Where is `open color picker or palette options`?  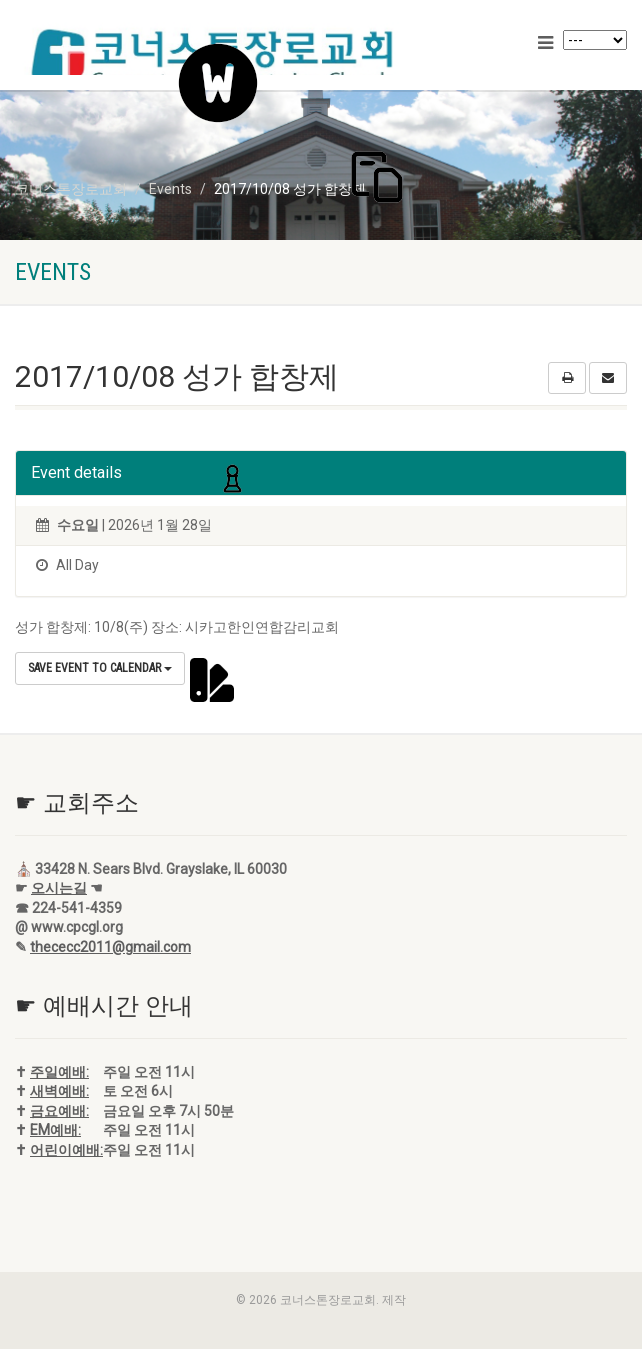
open color picker or palette options is located at coordinates (212, 680).